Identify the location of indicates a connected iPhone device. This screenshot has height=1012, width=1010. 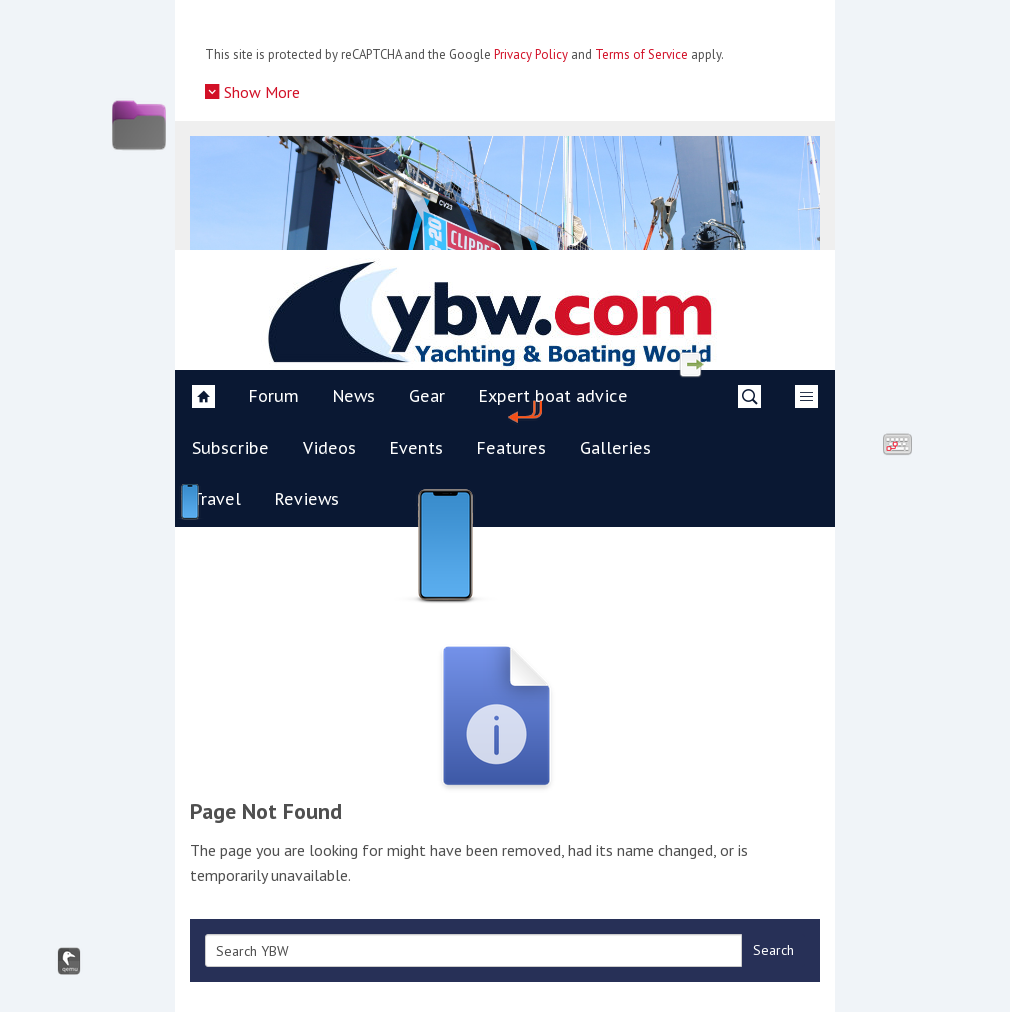
(190, 502).